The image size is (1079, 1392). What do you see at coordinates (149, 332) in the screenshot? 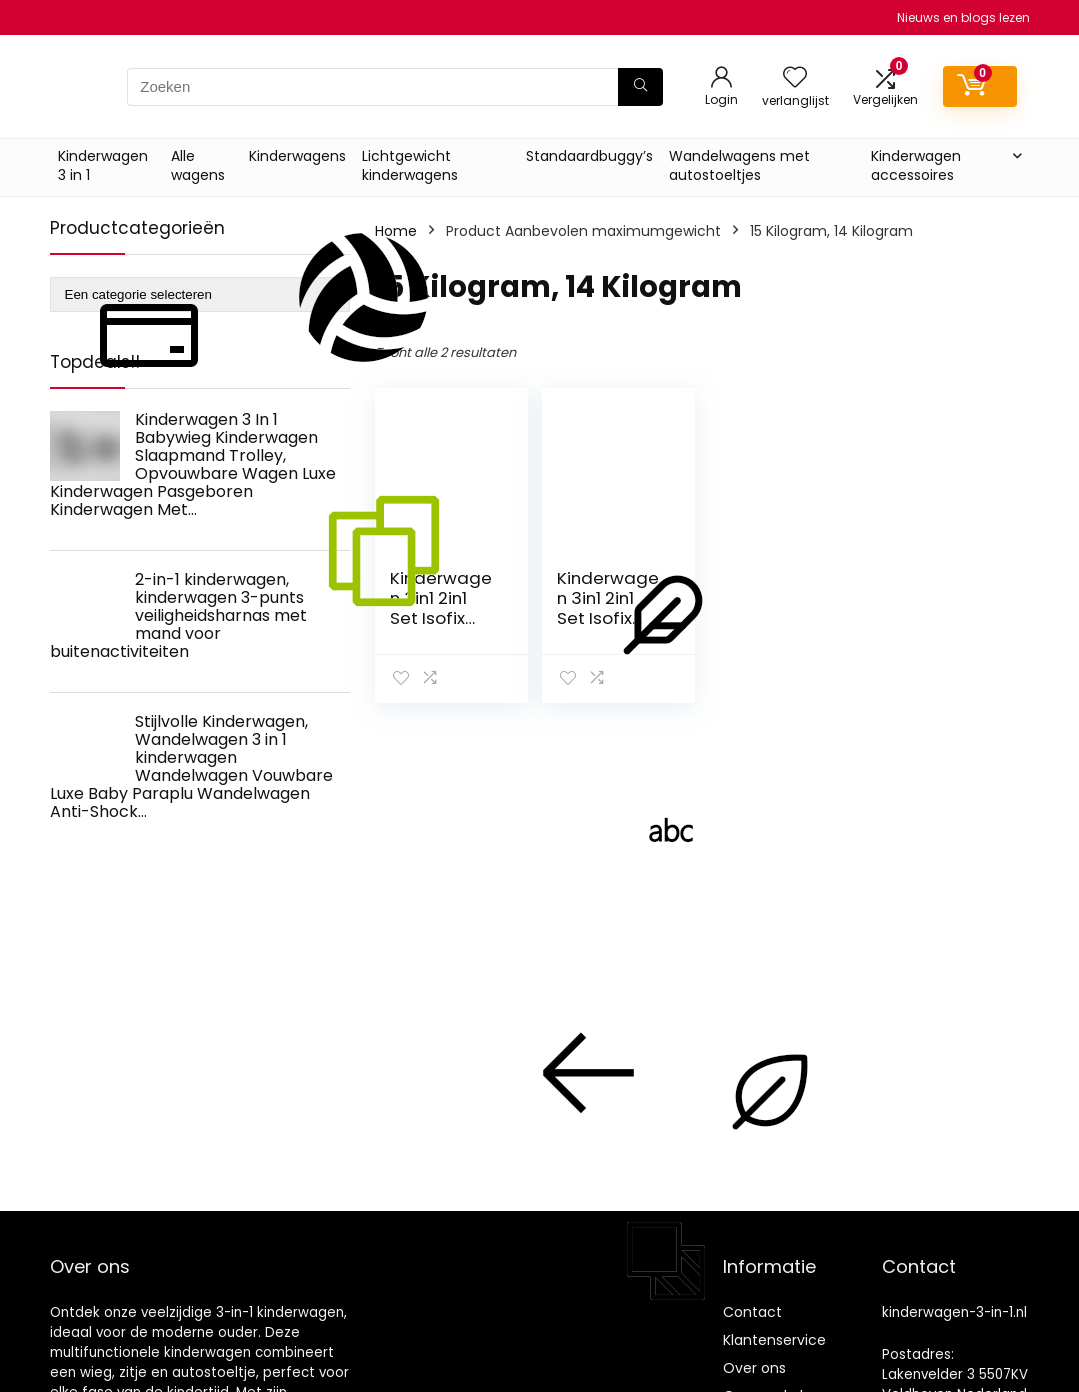
I see `manage payment methods` at bounding box center [149, 332].